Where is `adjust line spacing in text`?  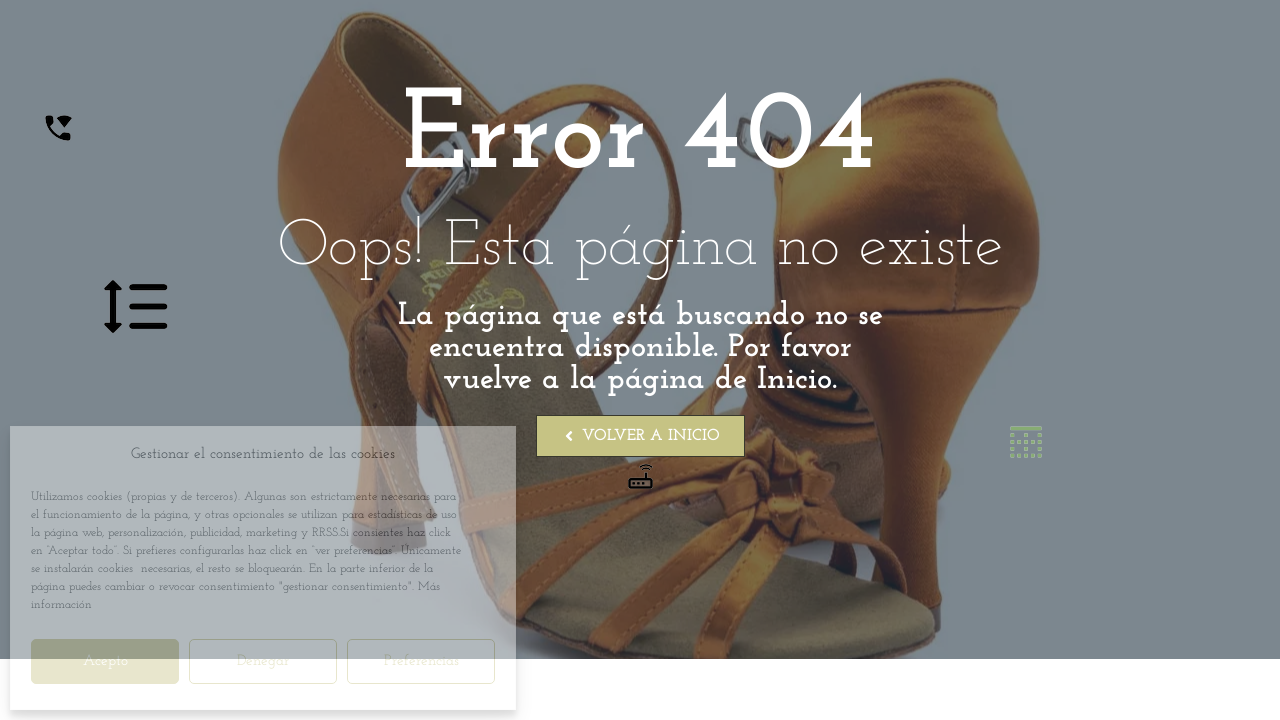
adjust line spacing in text is located at coordinates (135, 306).